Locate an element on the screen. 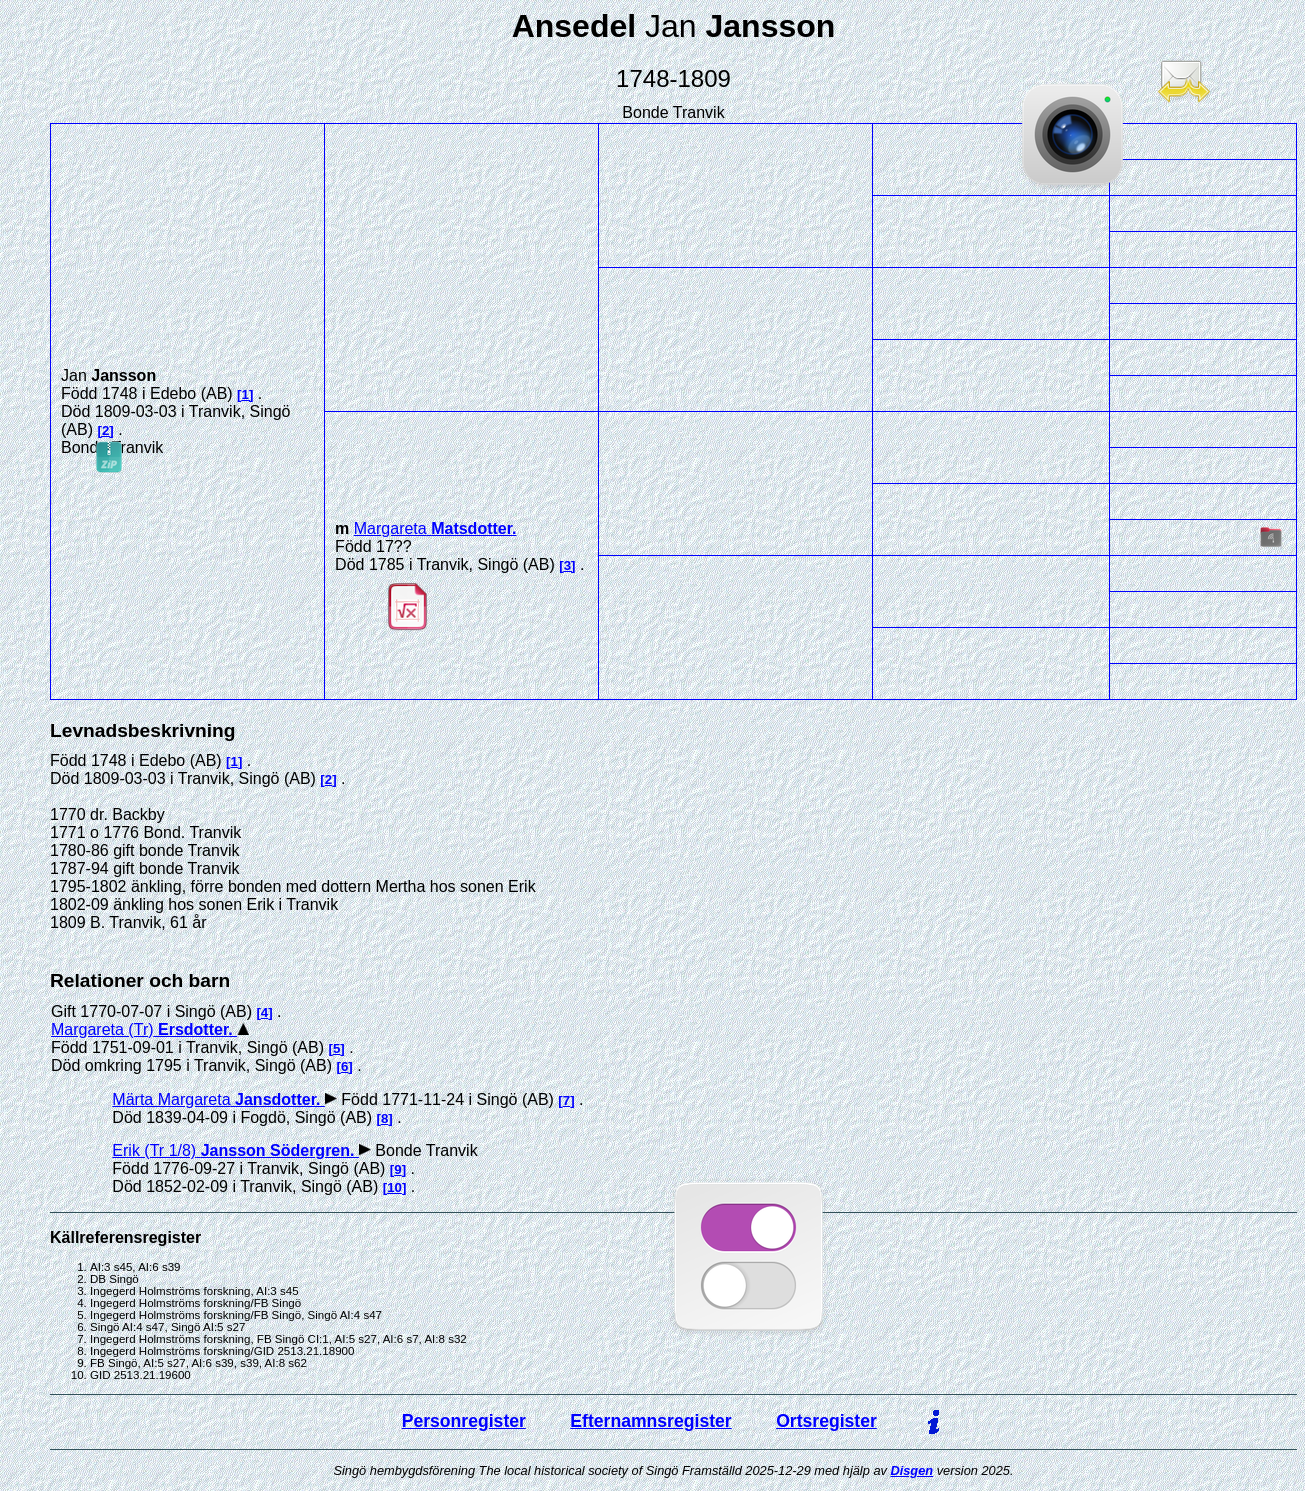  open a mathematical formula document is located at coordinates (407, 606).